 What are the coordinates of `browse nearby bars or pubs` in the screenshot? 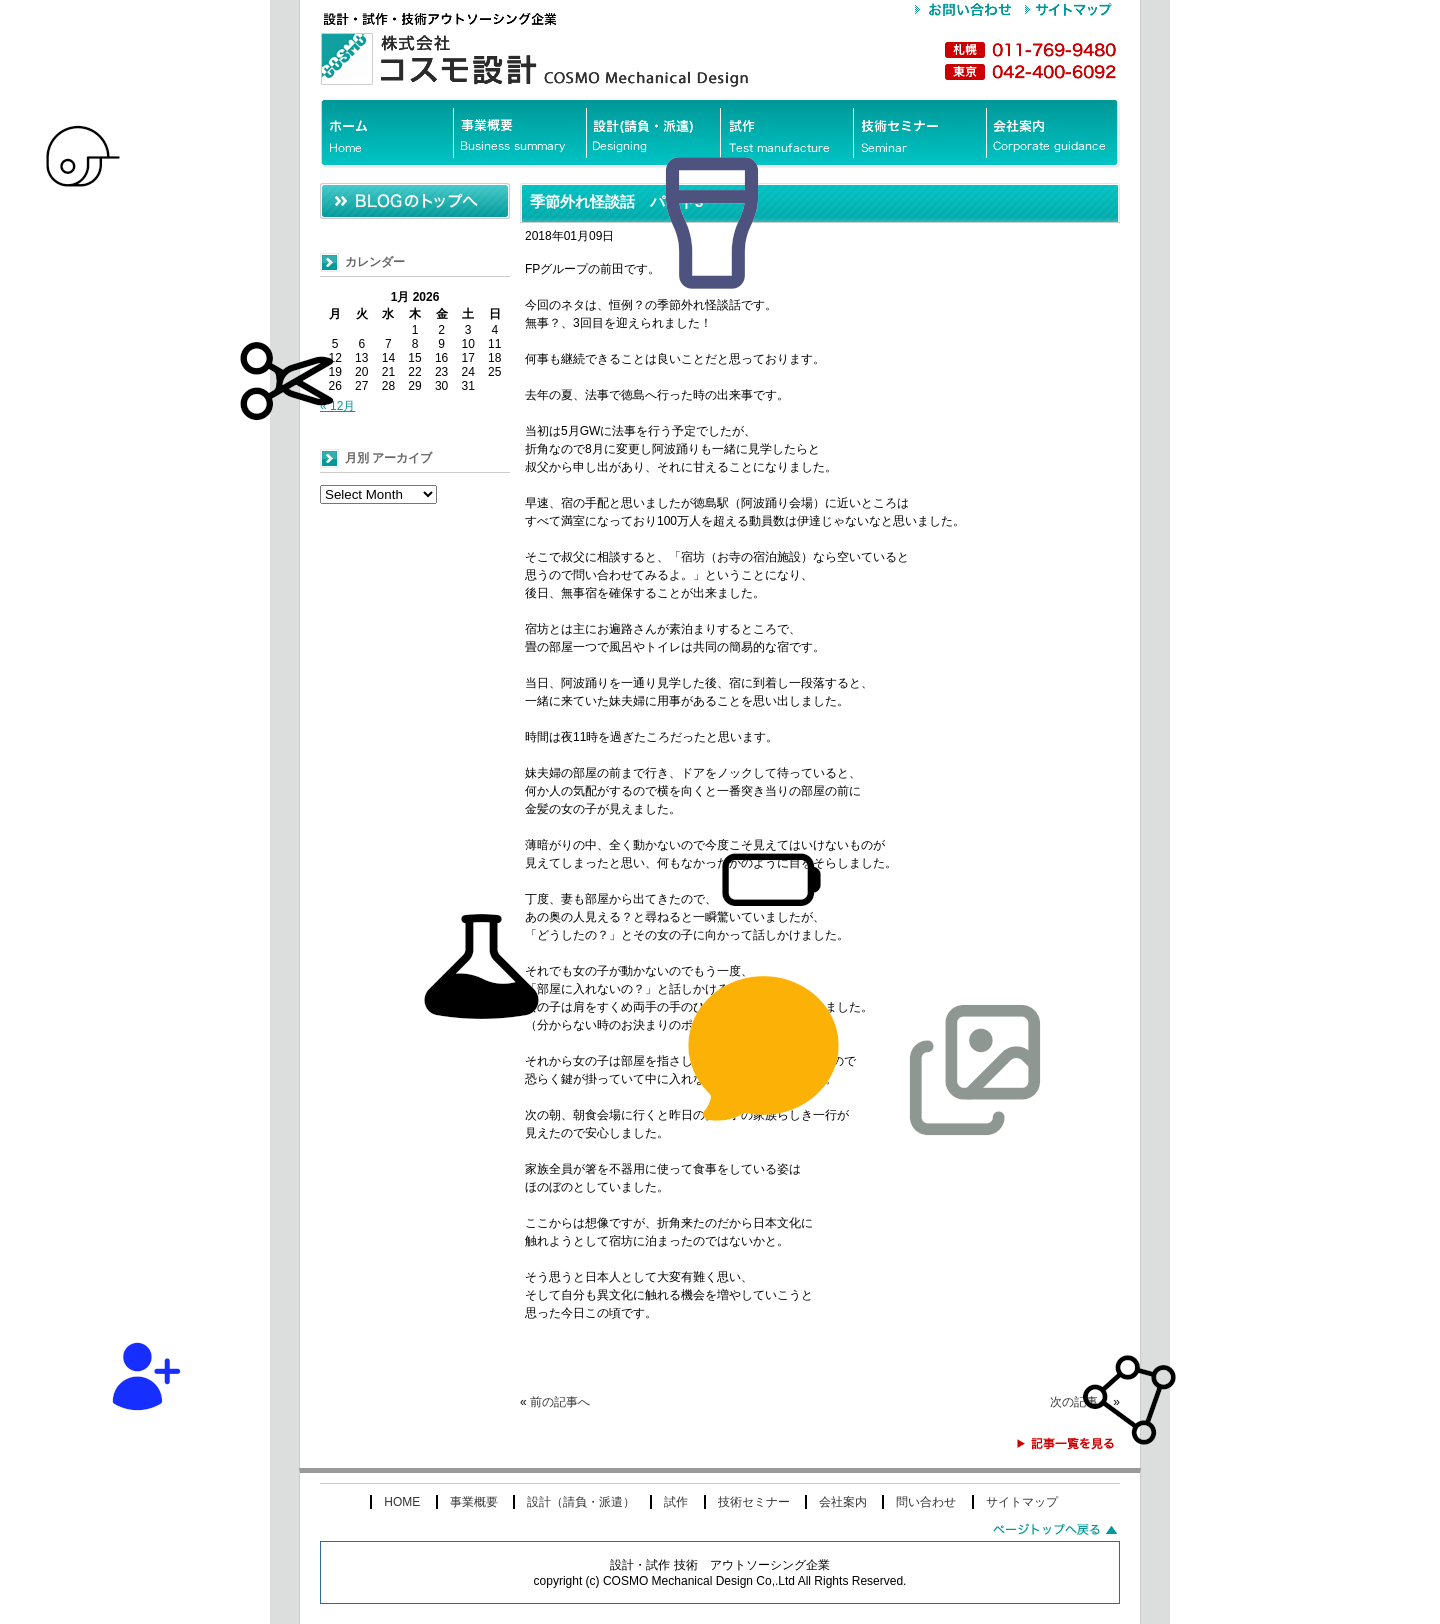 It's located at (712, 223).